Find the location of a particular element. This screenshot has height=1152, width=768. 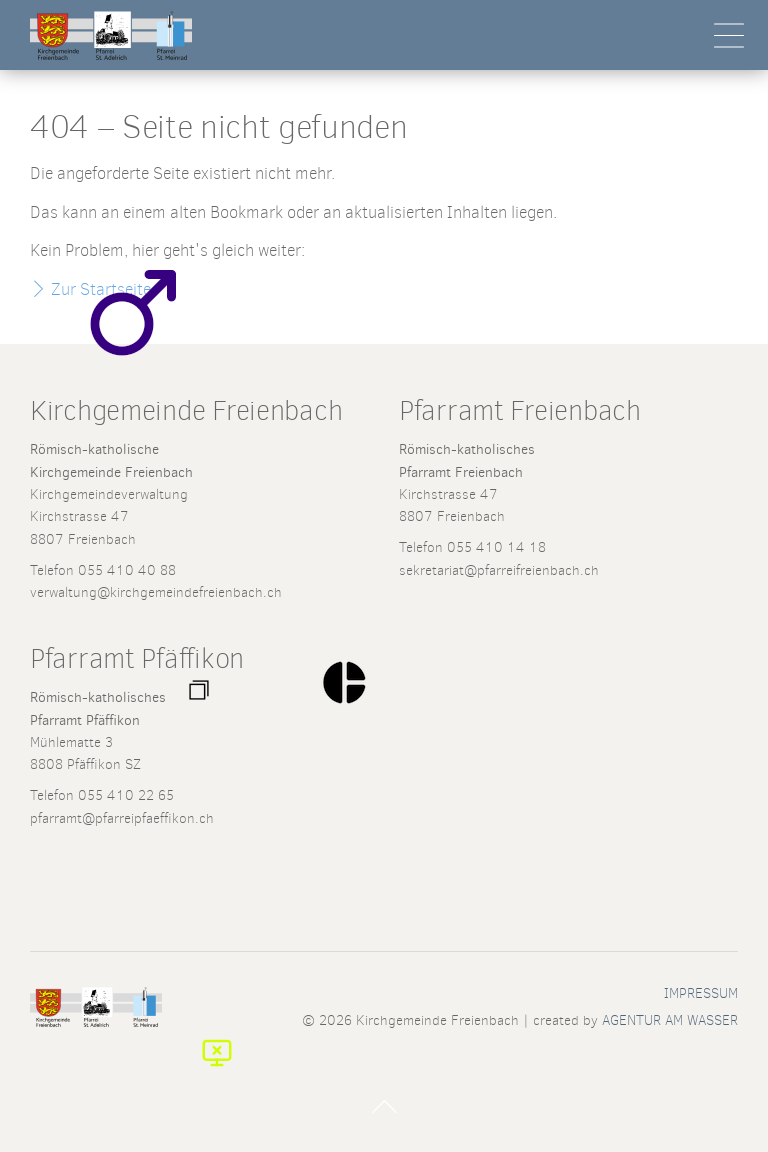

copy to clipboard is located at coordinates (199, 690).